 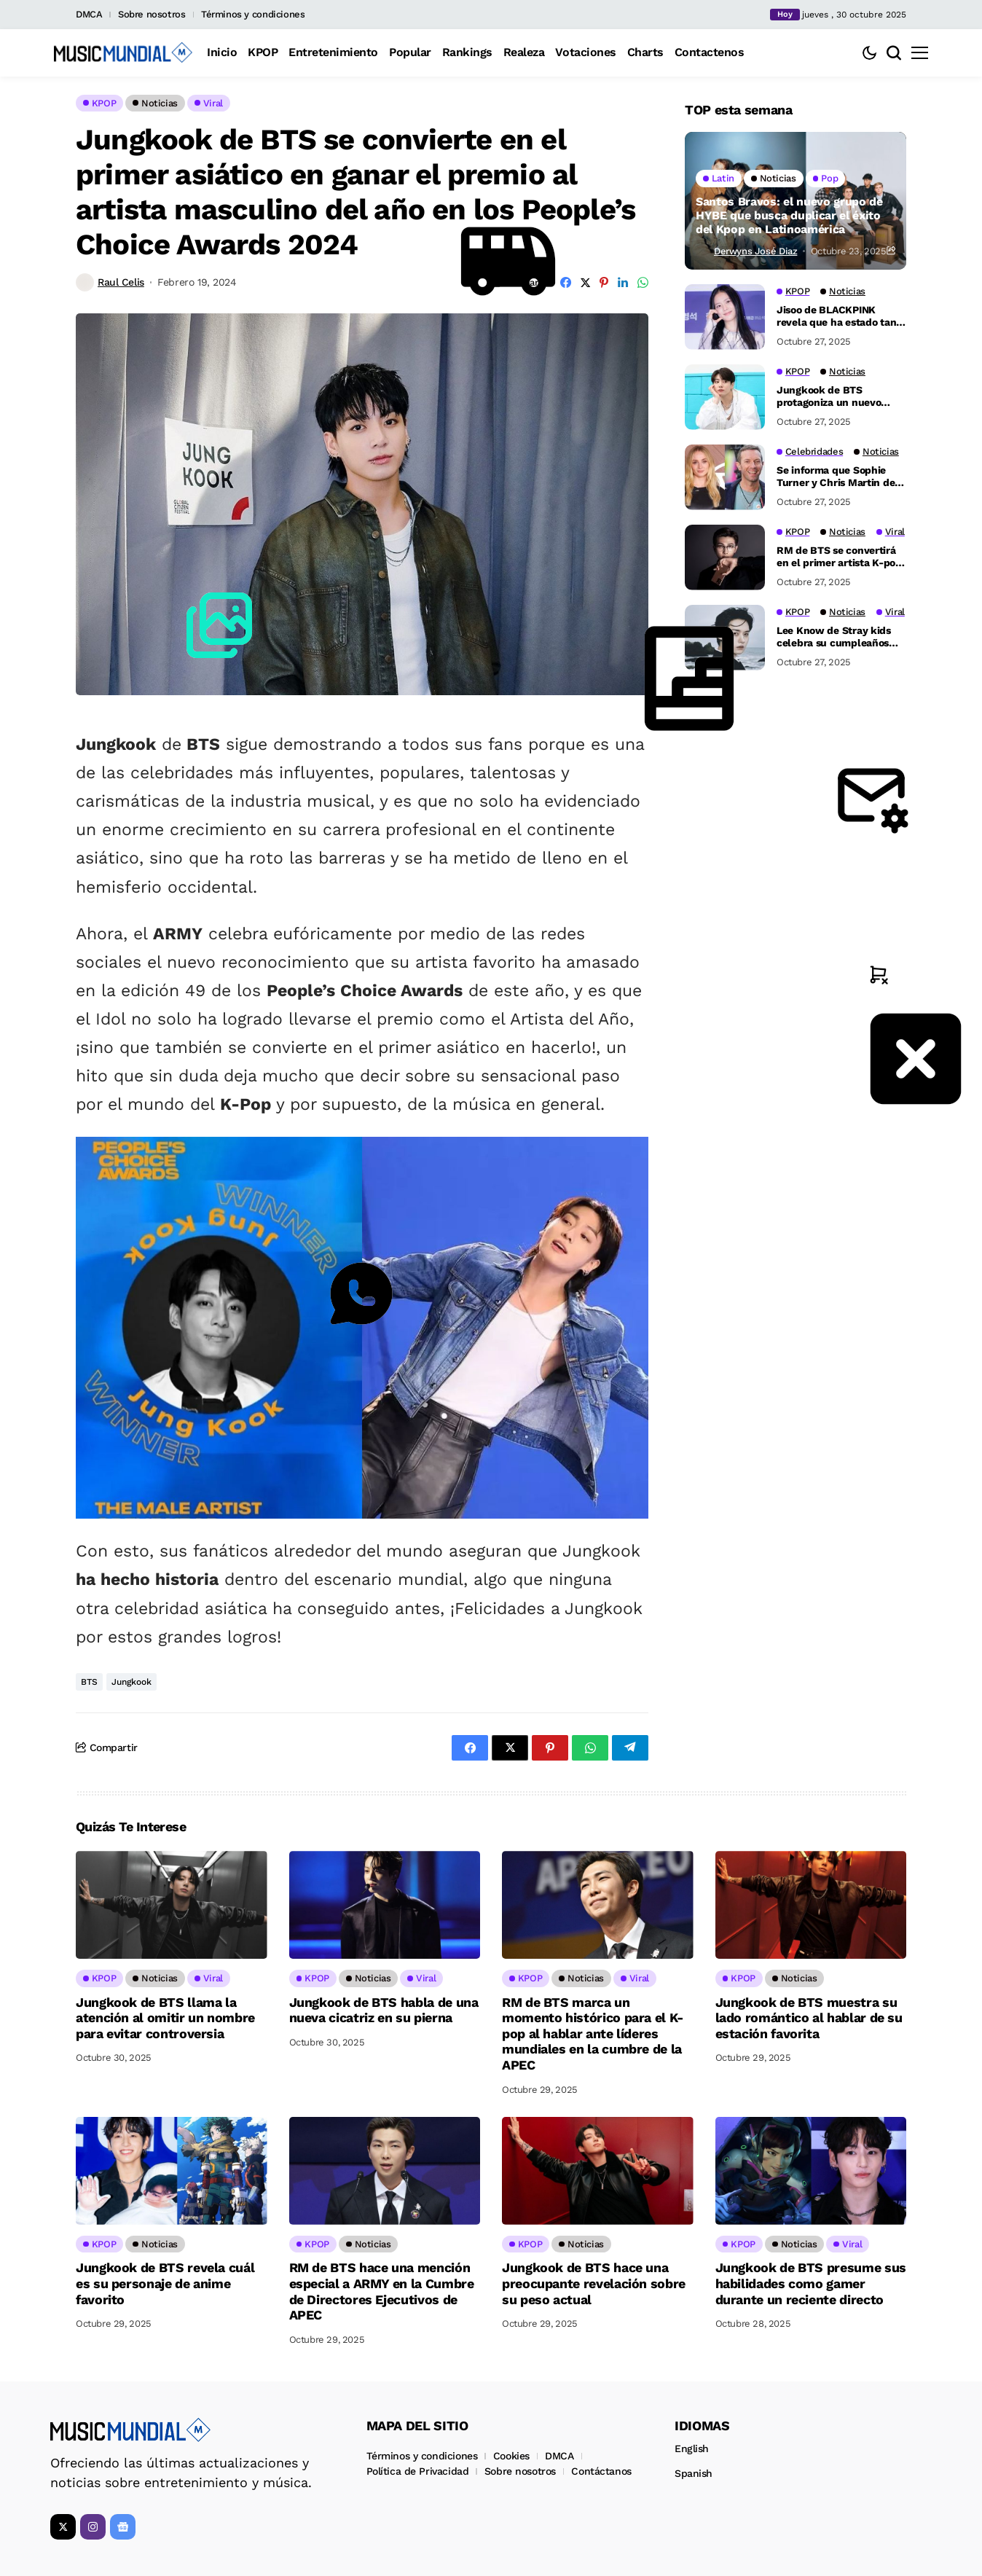 I want to click on view public transit options, so click(x=508, y=261).